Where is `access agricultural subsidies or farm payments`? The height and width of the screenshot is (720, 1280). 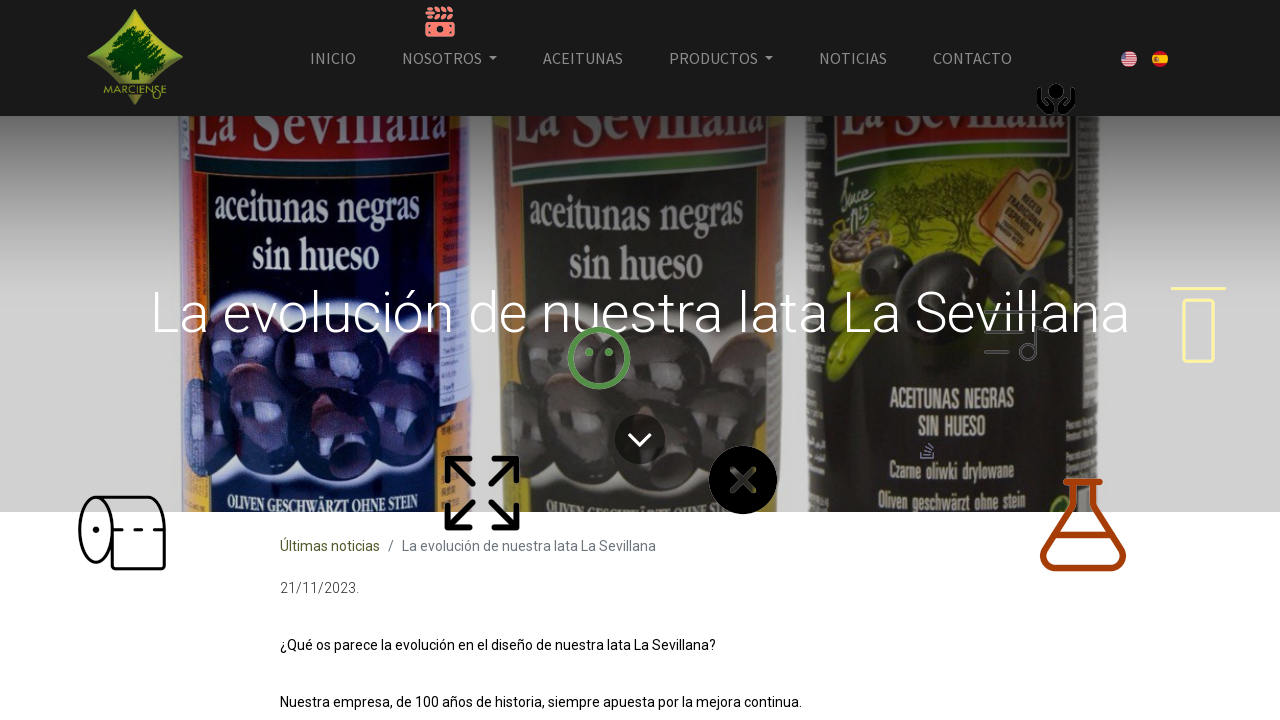 access agricultural subsidies or farm payments is located at coordinates (440, 22).